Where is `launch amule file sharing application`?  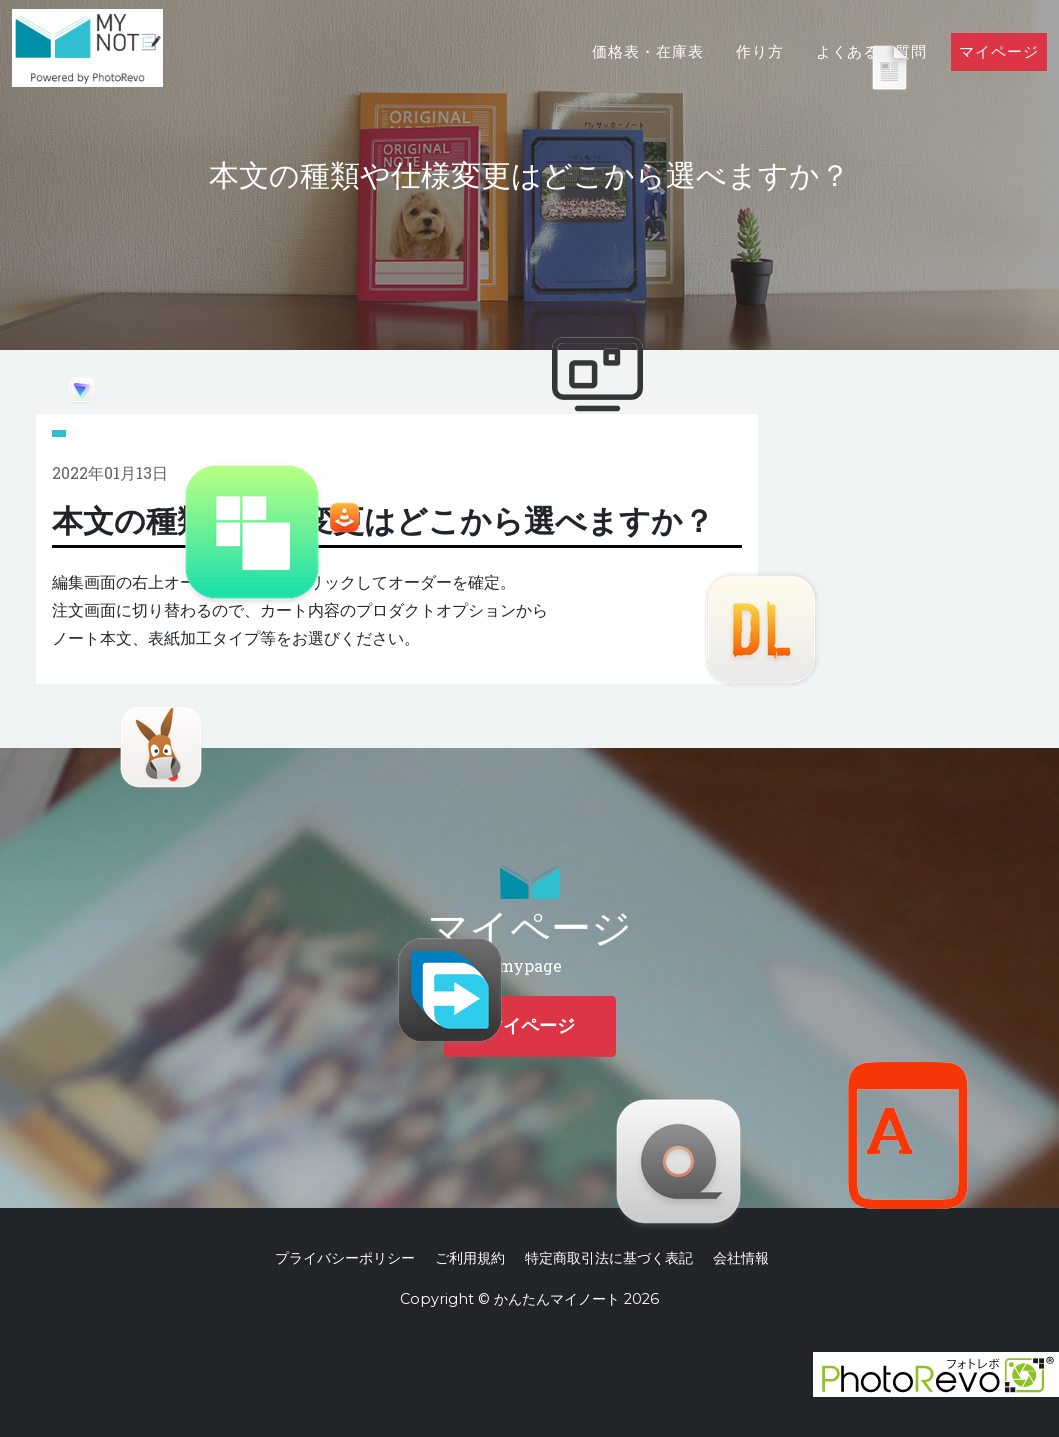 launch amule file sharing application is located at coordinates (161, 747).